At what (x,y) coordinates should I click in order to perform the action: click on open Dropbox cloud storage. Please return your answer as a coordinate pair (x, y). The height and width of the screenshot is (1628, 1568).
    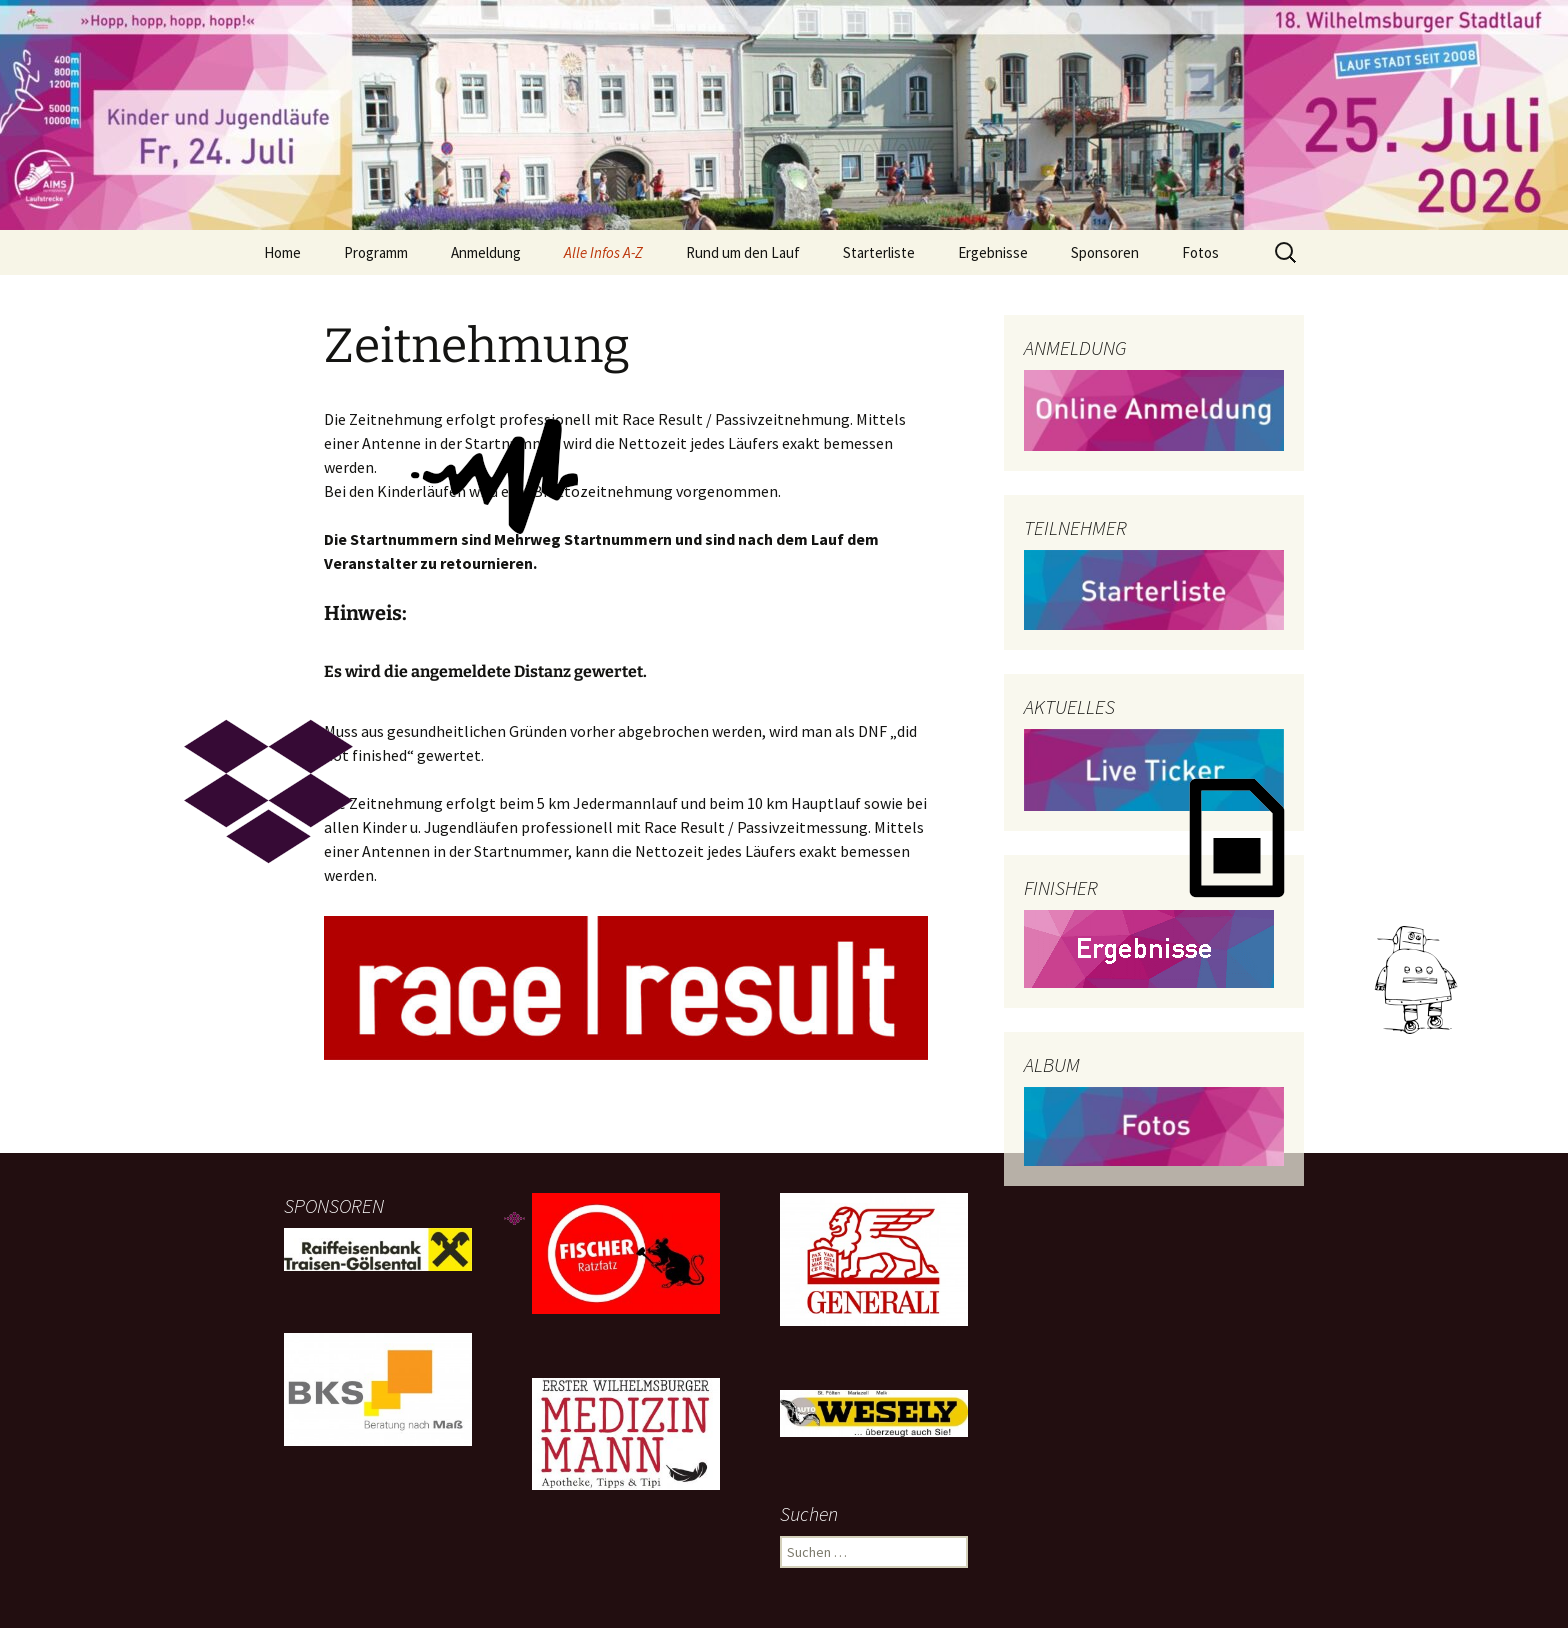
    Looking at the image, I should click on (268, 791).